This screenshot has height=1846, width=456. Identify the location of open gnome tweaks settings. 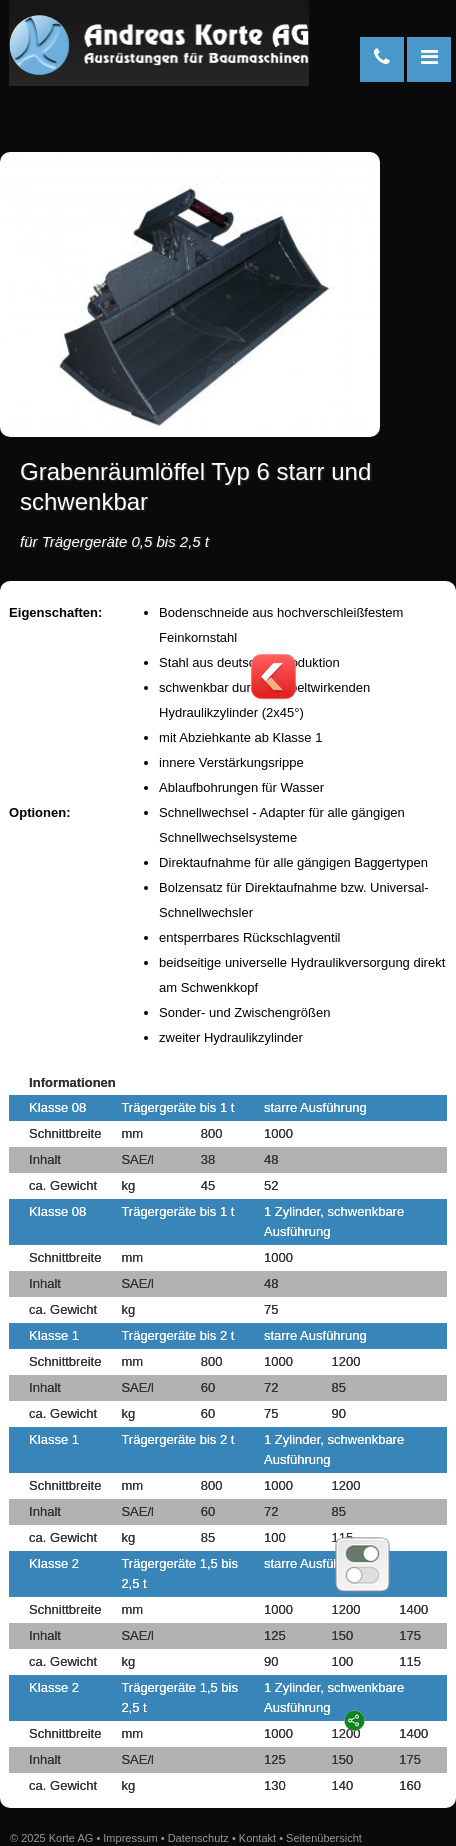
(362, 1564).